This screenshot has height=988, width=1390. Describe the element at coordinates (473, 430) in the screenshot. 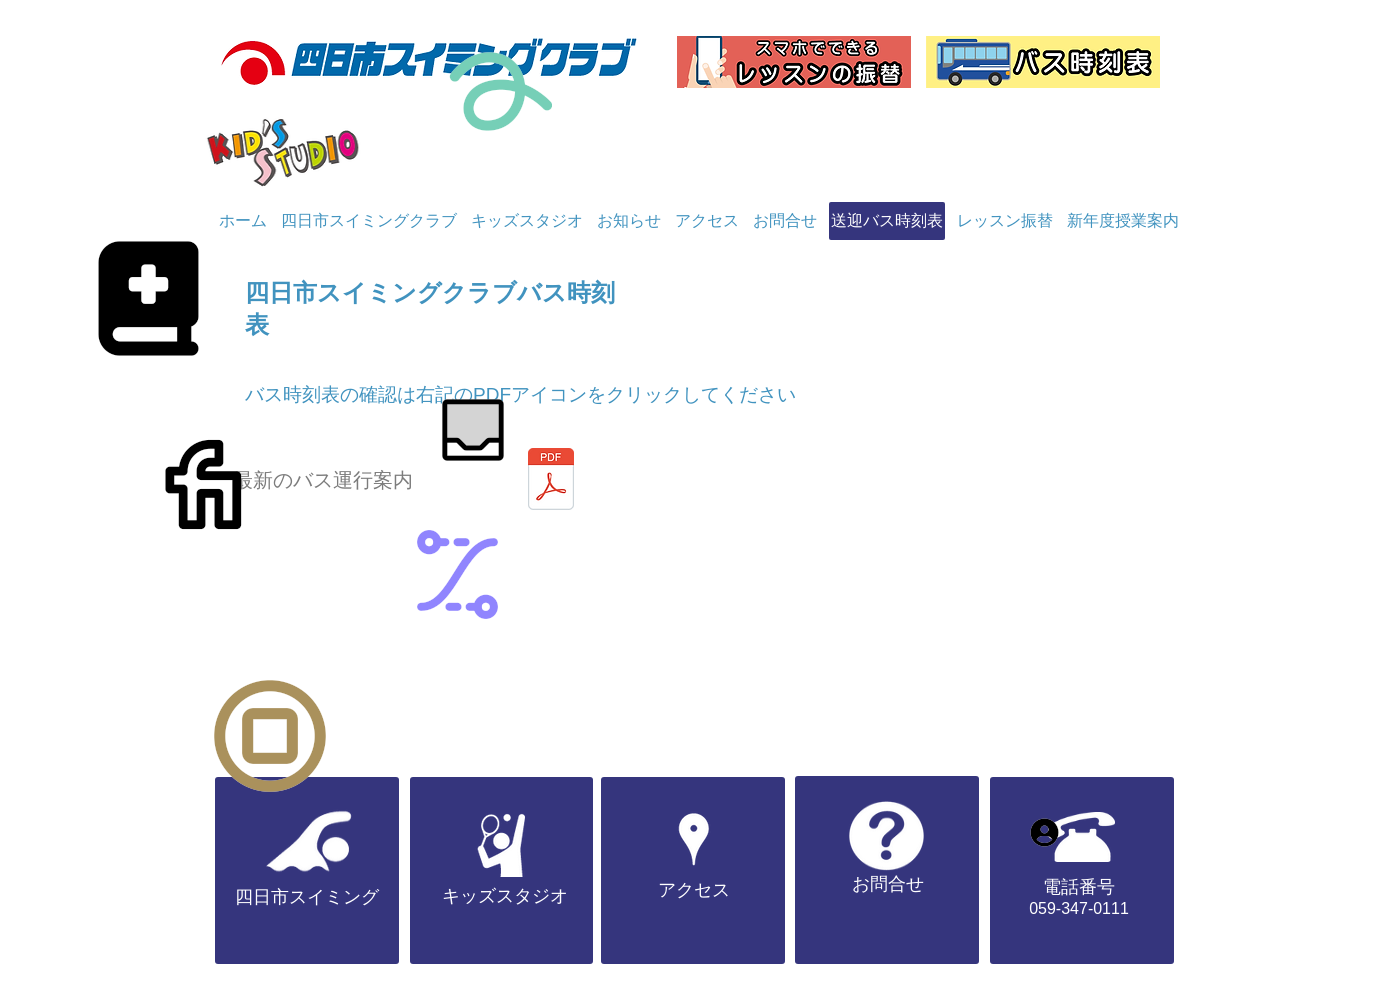

I see `view inbox or incoming items` at that location.